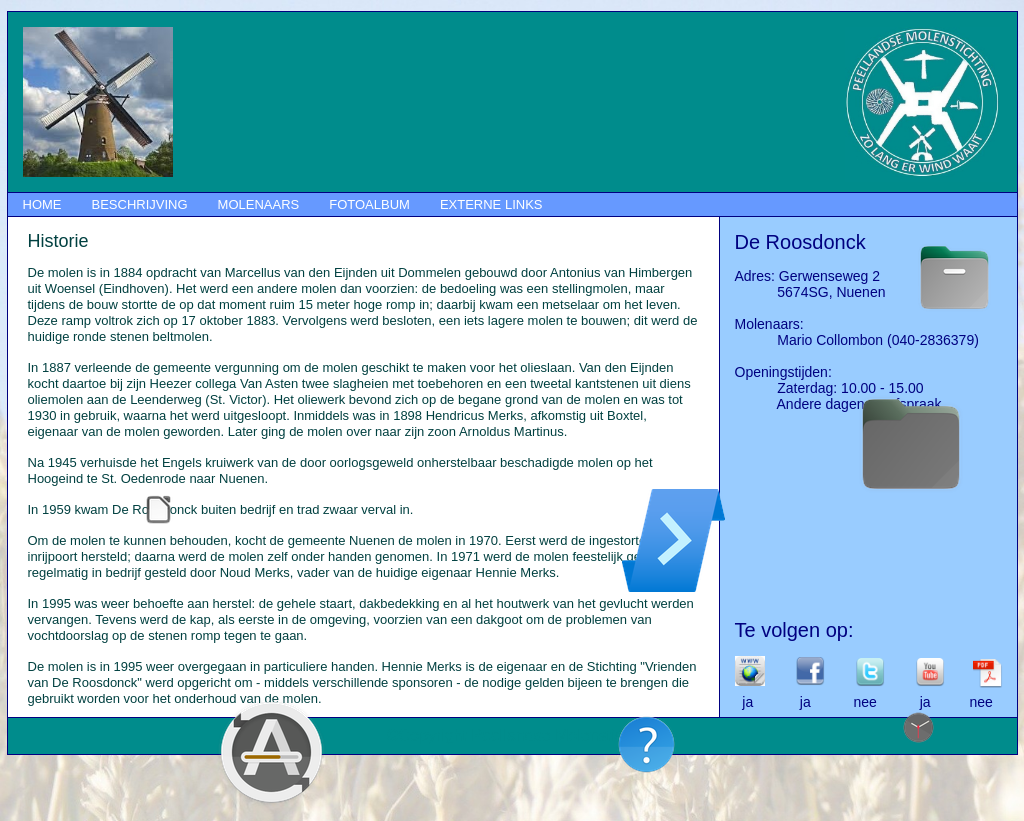 Image resolution: width=1024 pixels, height=821 pixels. I want to click on open the software updater application, so click(271, 752).